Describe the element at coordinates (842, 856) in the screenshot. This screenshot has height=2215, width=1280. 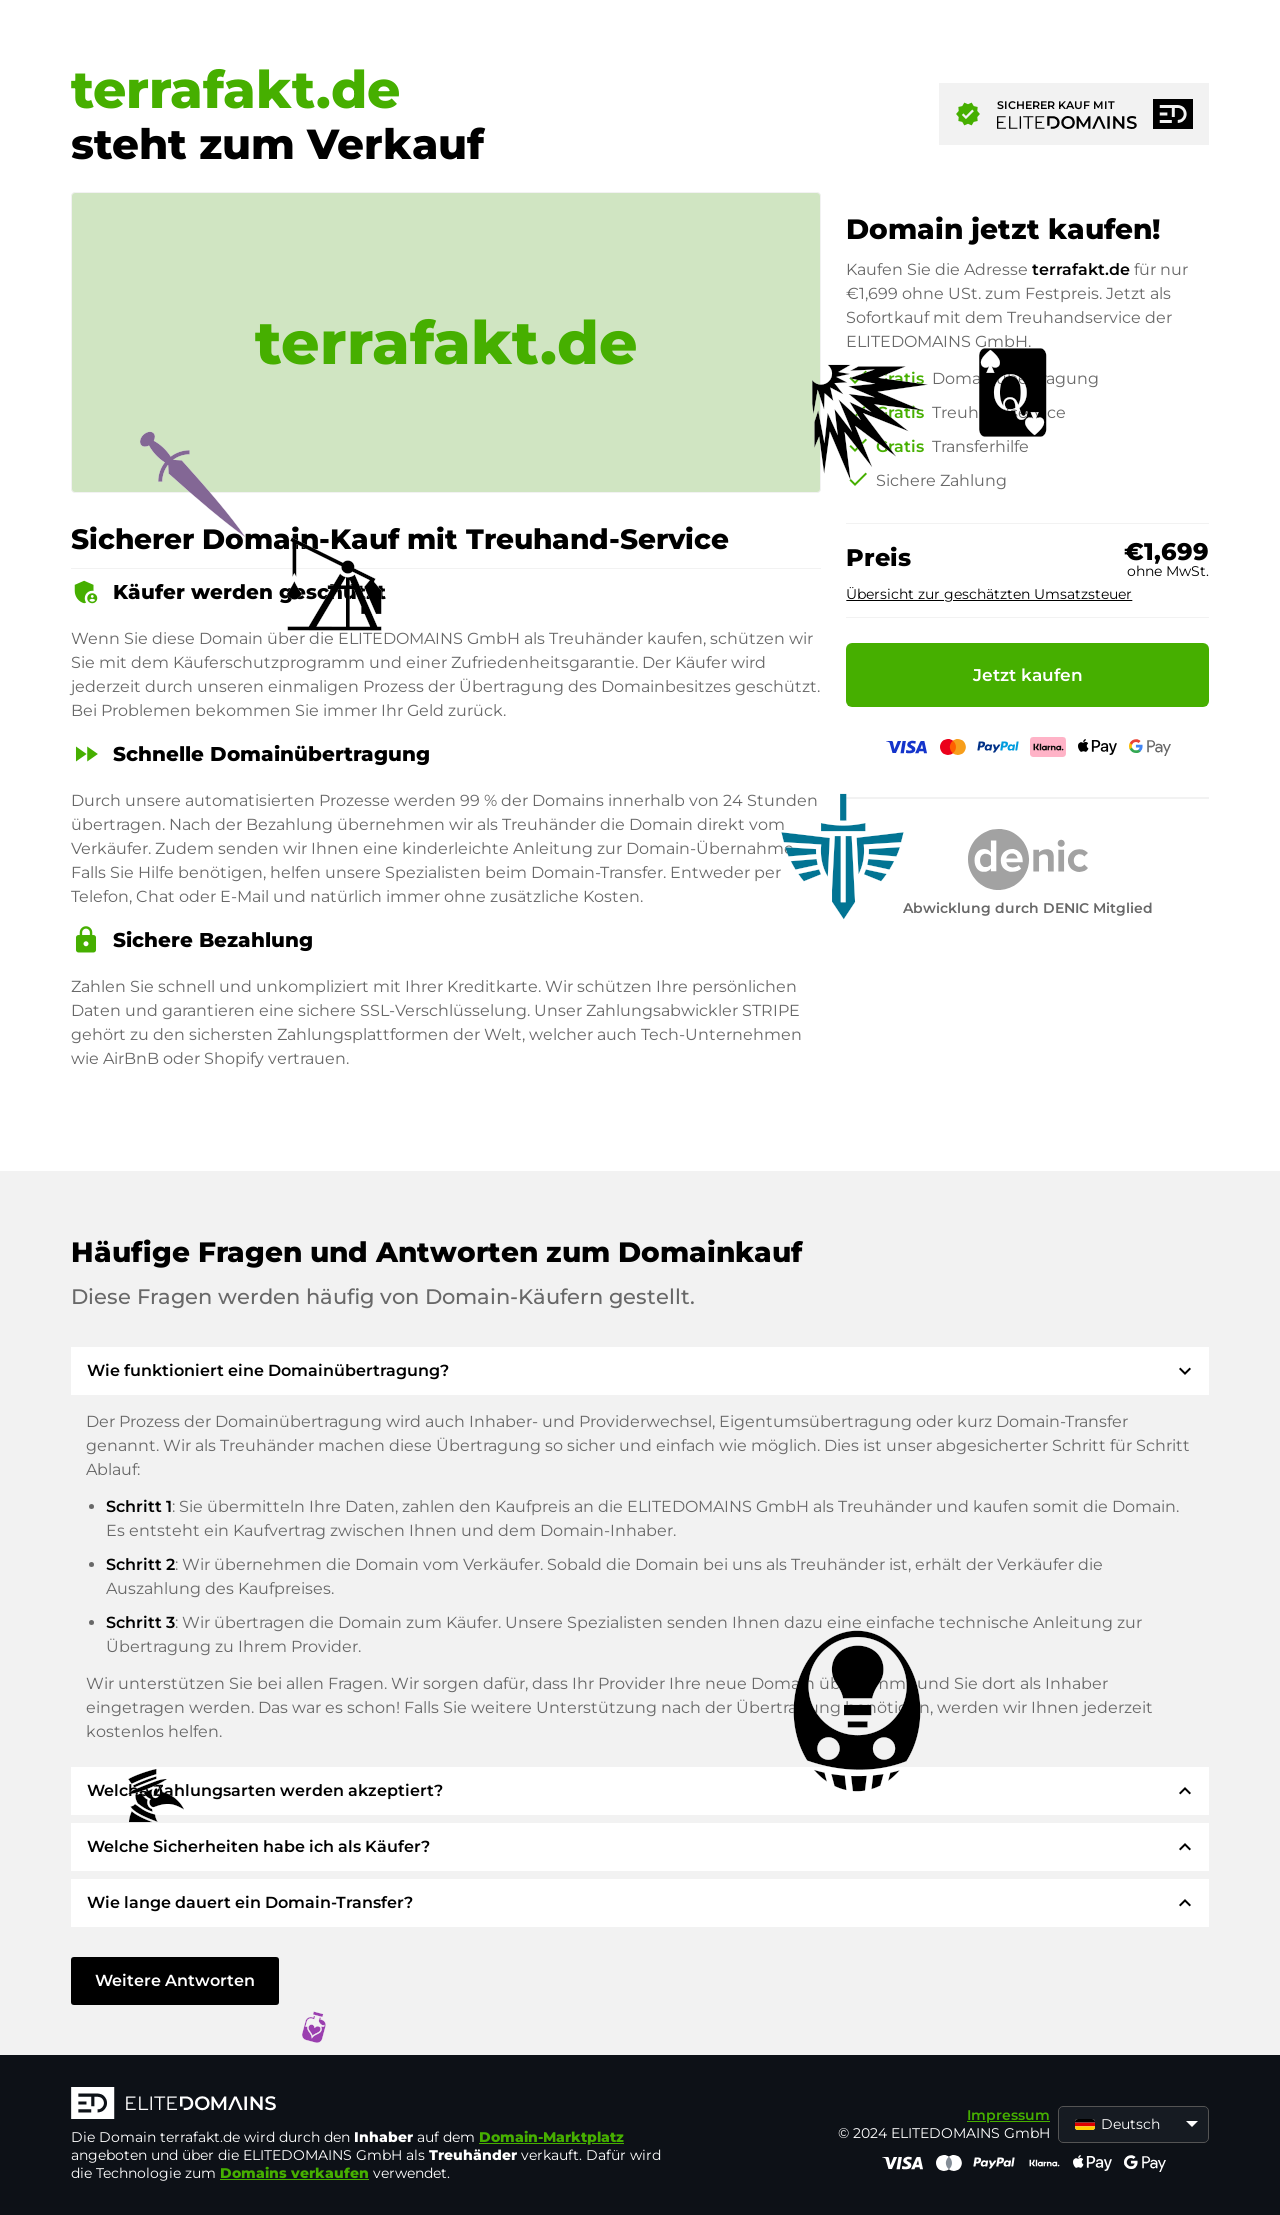
I see `equip or select a weapon in a game inventory` at that location.